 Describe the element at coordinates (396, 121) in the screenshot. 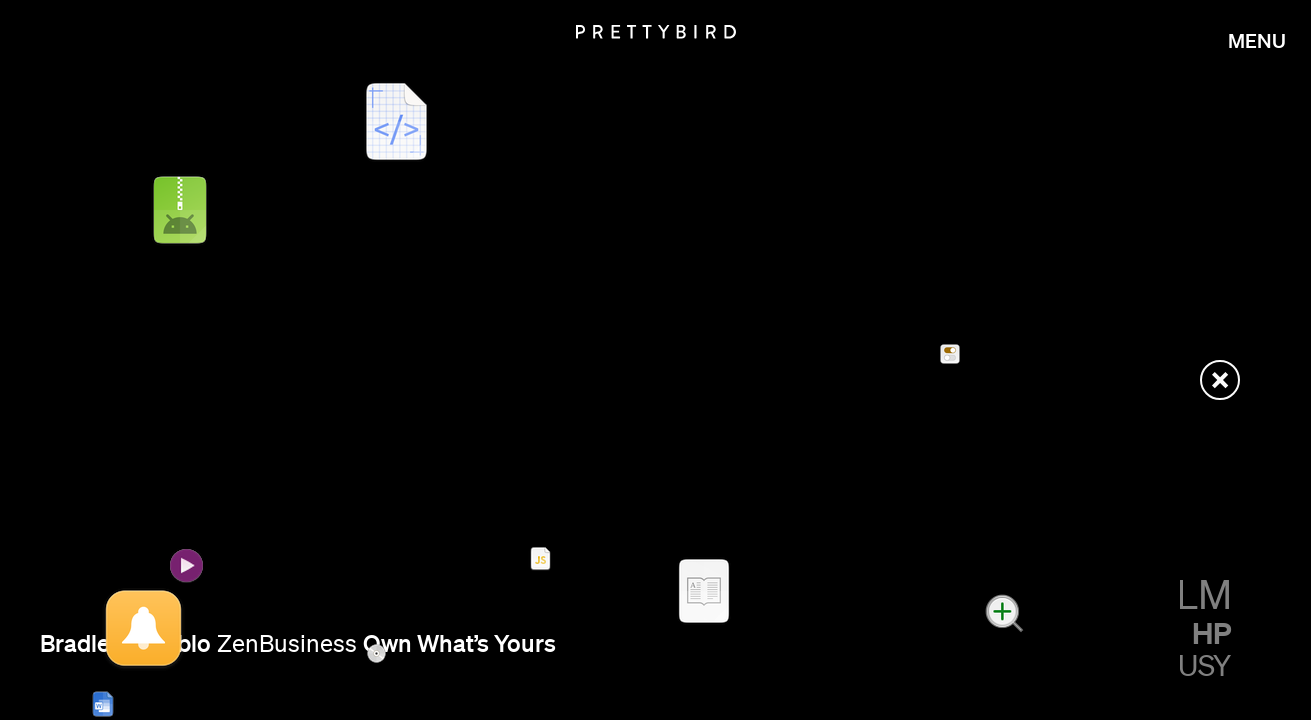

I see `an html template file` at that location.